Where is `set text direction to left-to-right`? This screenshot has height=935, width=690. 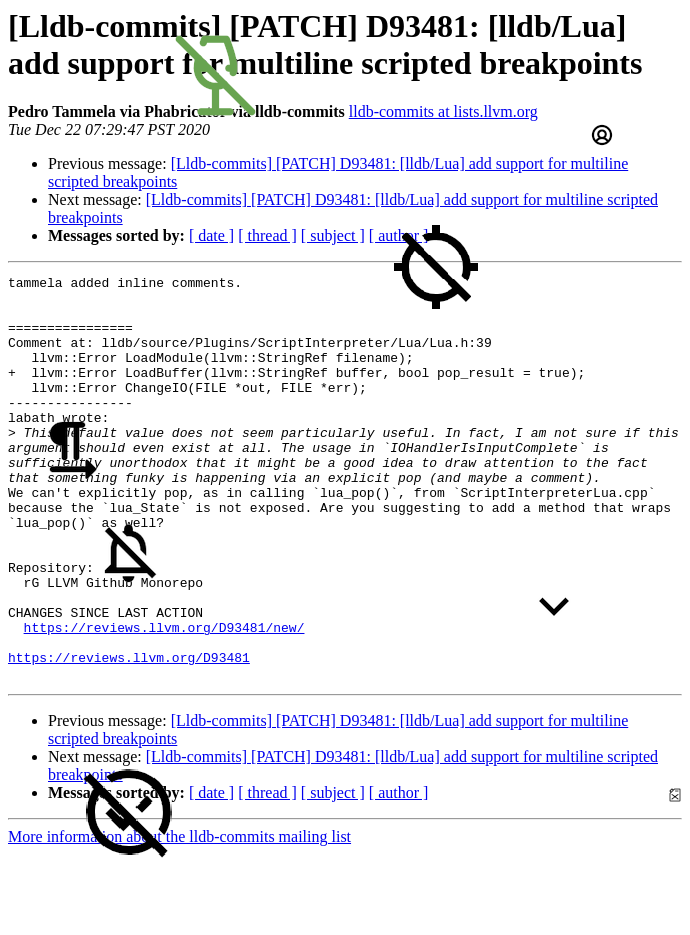 set text direction to left-to-right is located at coordinates (70, 451).